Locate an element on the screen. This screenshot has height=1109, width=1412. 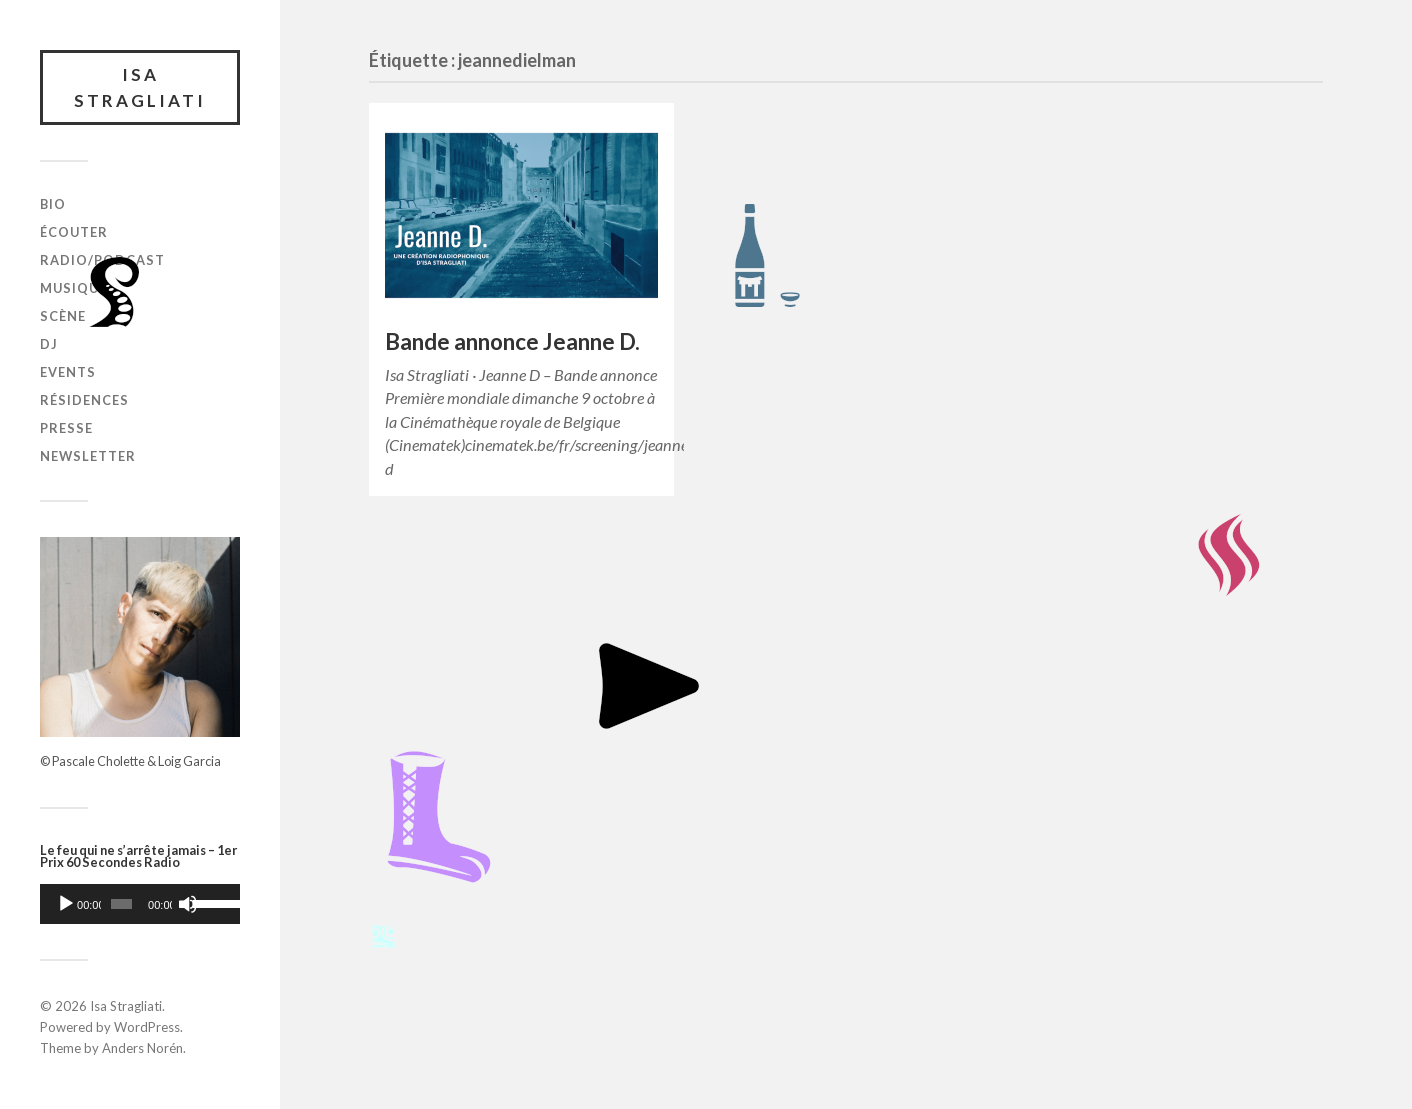
select sake or Japanese beverage option is located at coordinates (767, 255).